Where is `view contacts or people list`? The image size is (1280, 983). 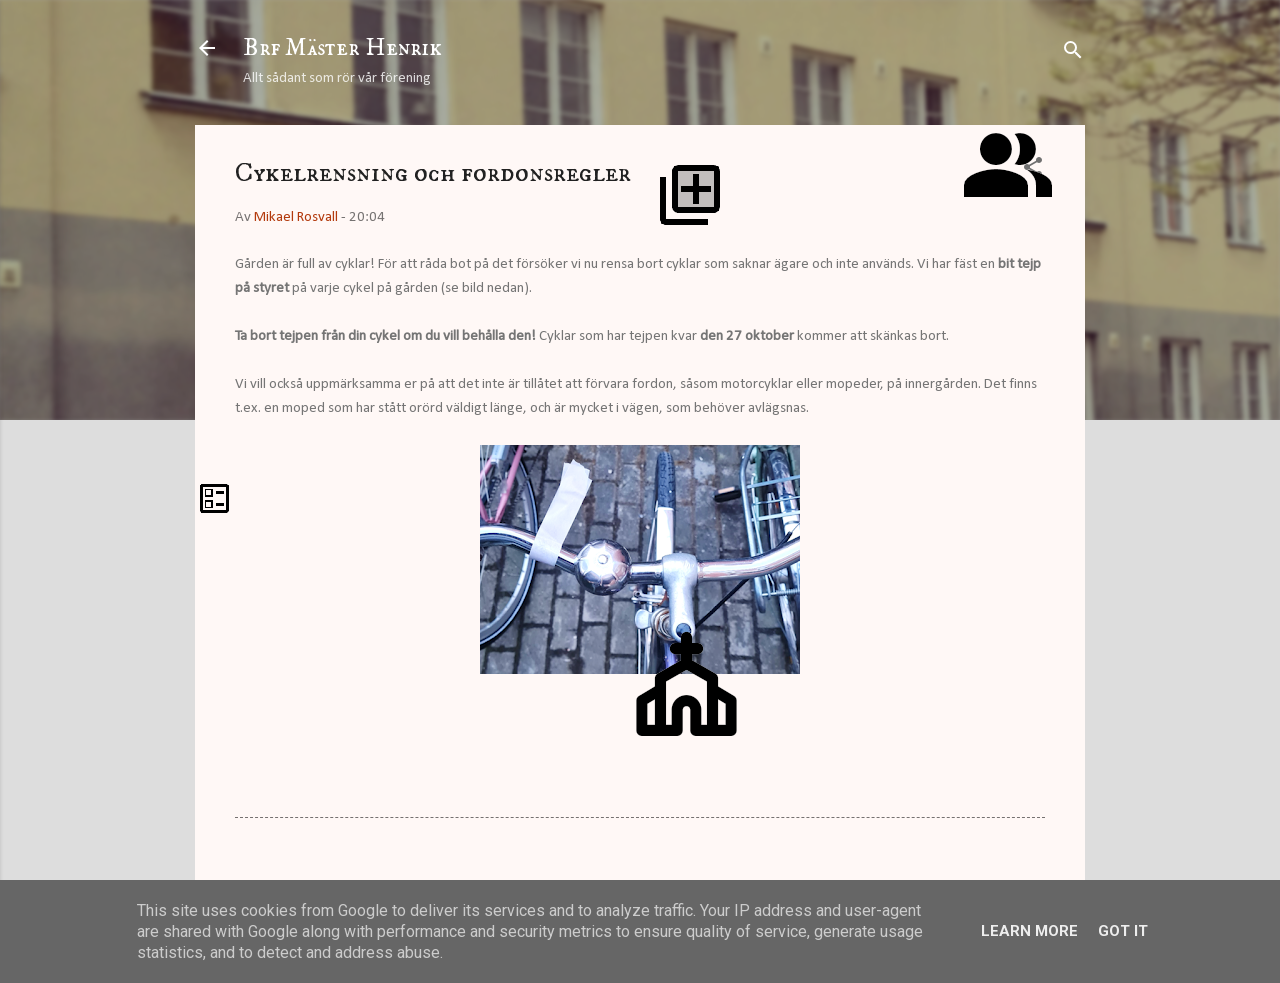 view contacts or people list is located at coordinates (1008, 165).